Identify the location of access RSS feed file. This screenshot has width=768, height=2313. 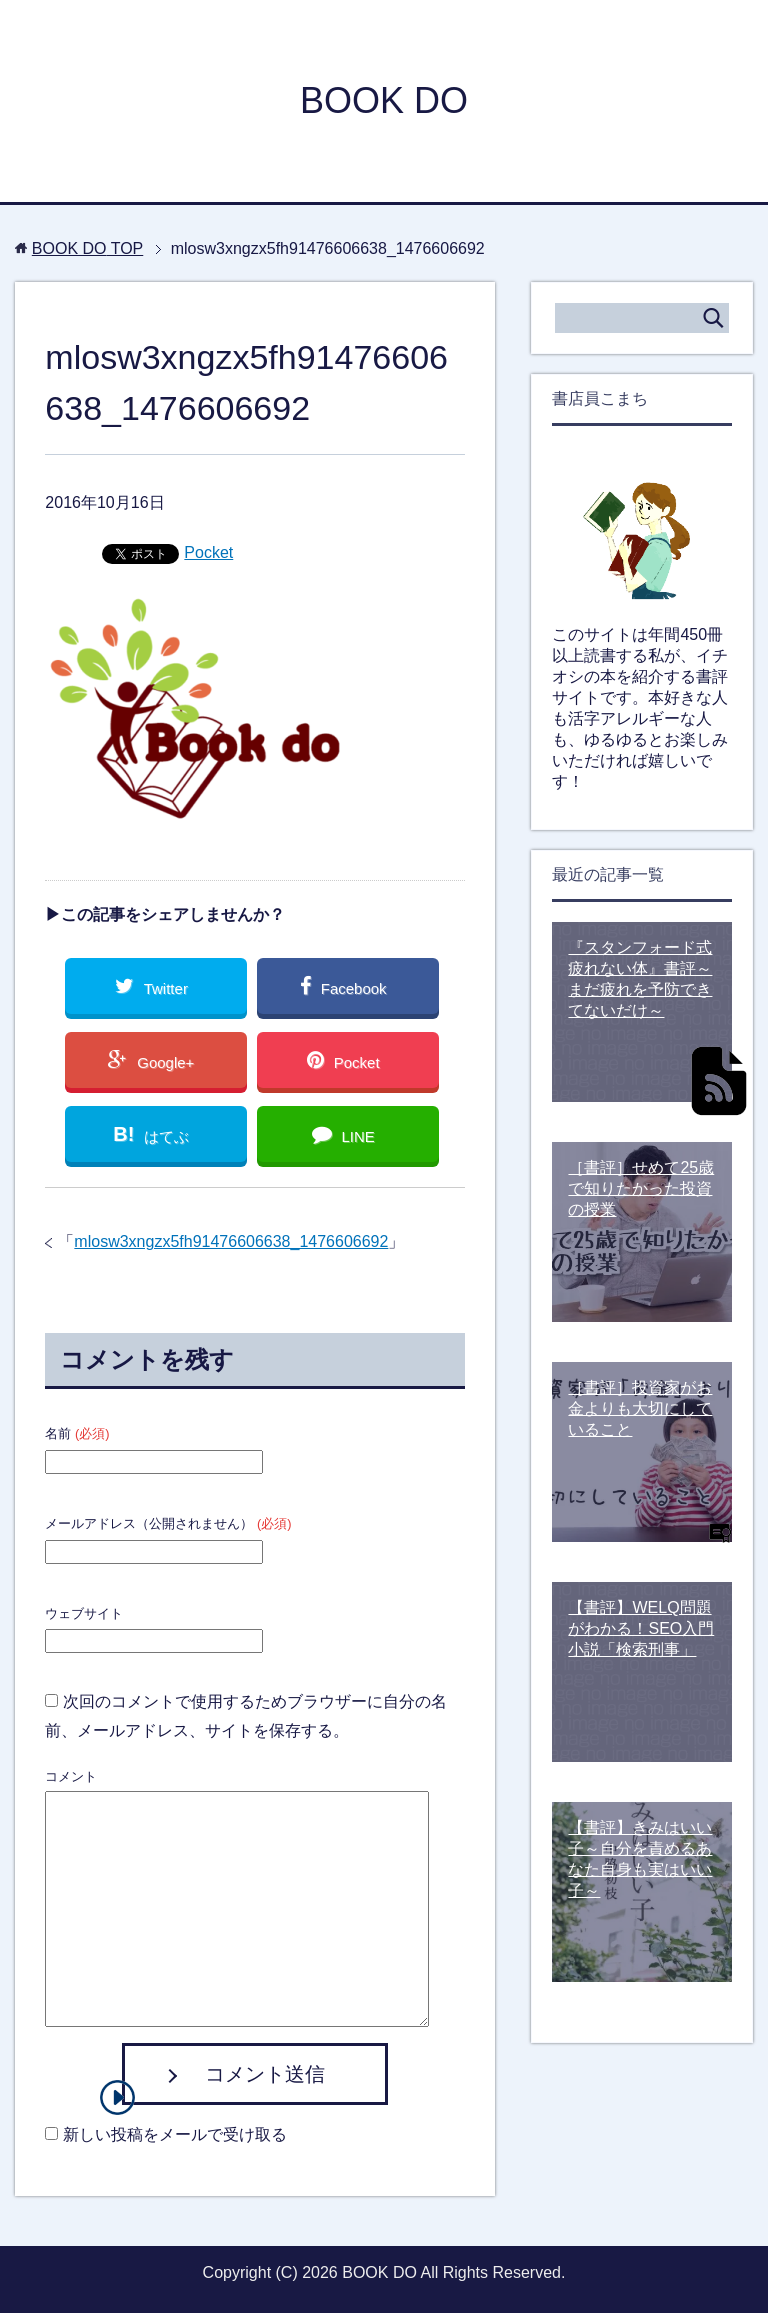
(719, 1081).